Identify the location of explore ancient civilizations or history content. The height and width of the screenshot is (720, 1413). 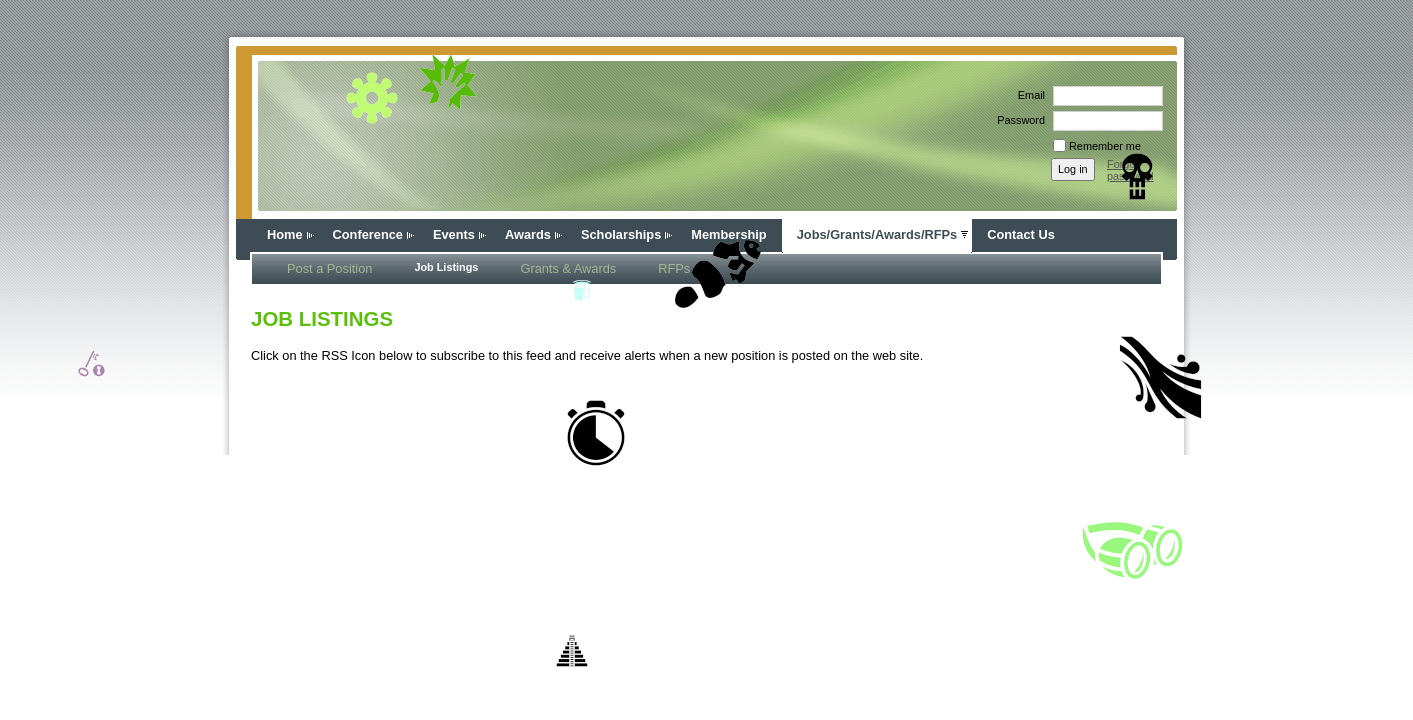
(572, 651).